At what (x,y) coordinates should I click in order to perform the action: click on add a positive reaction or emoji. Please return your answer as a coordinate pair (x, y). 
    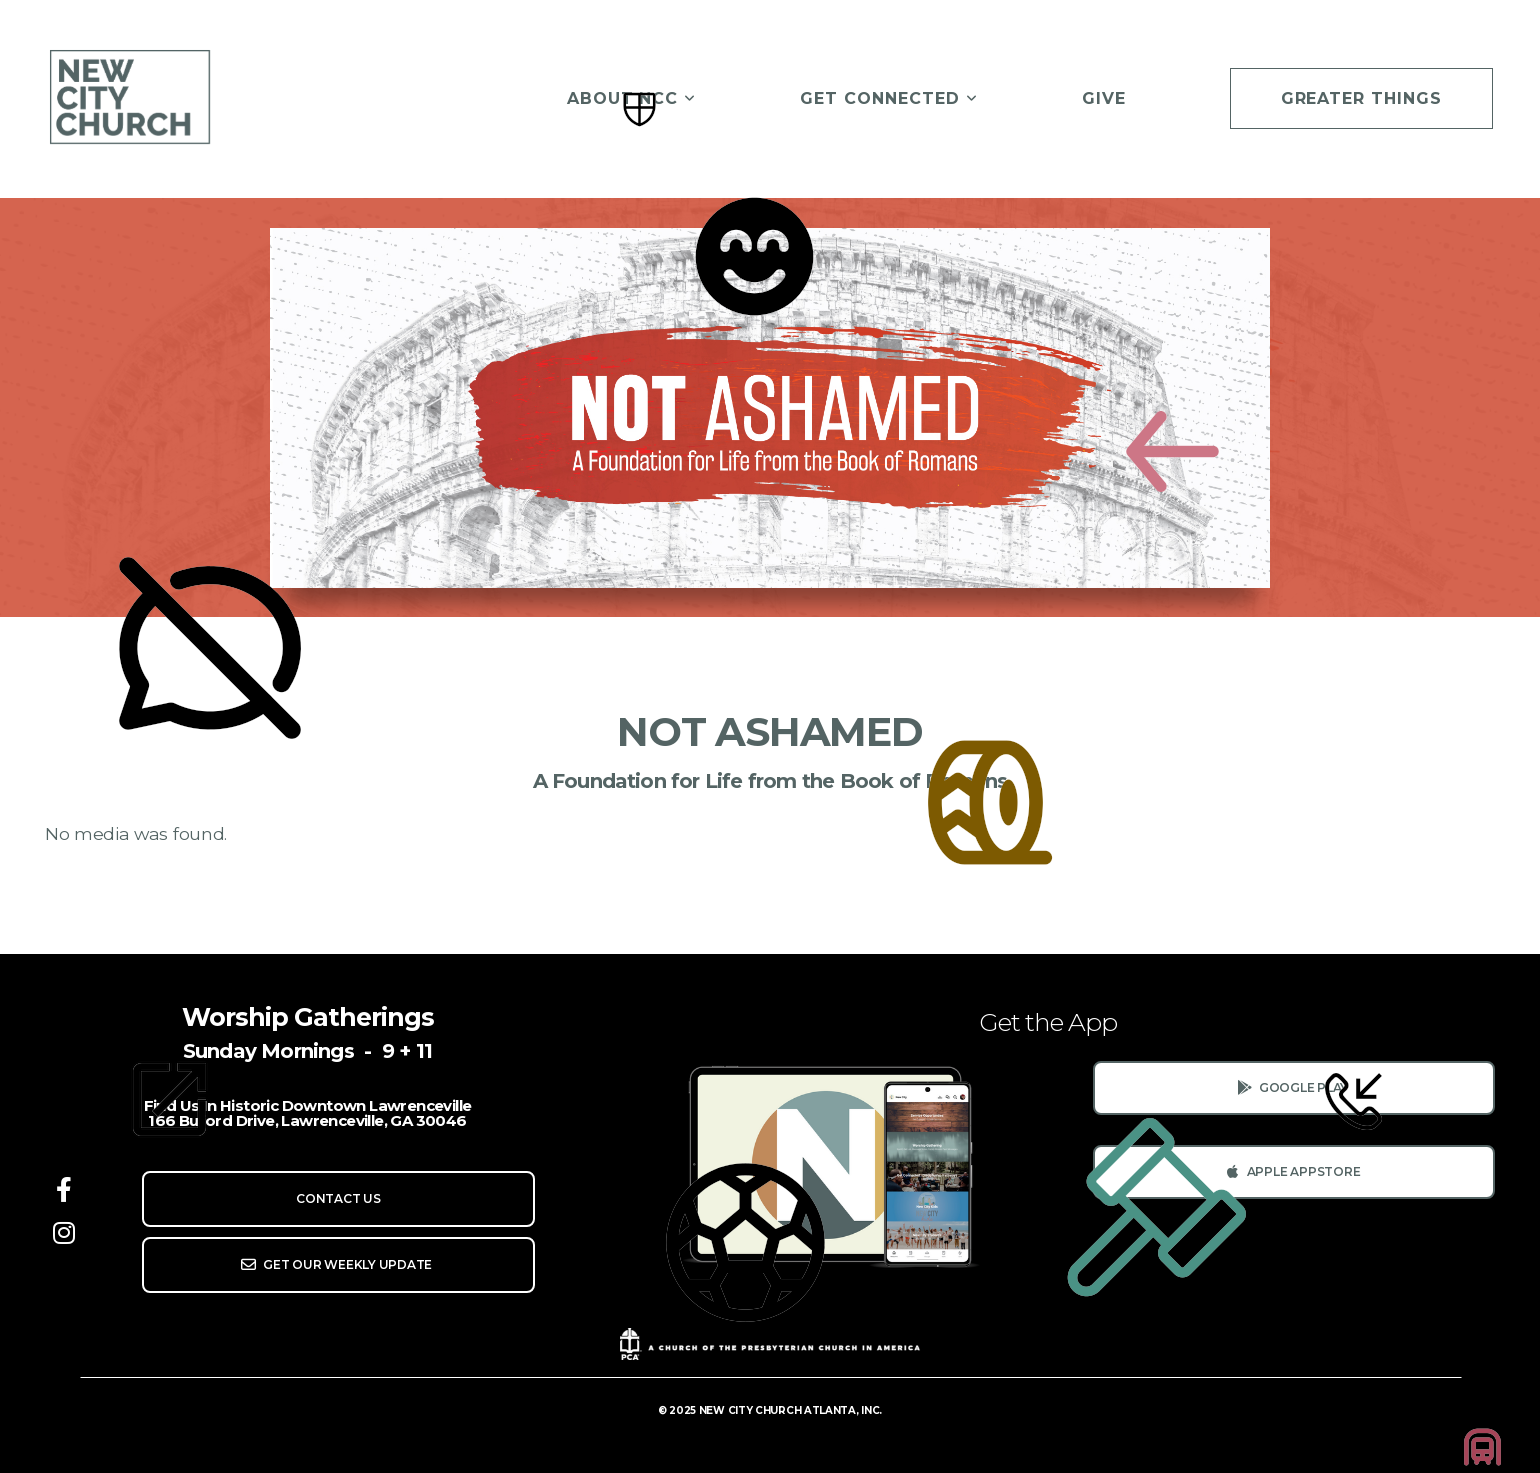
    Looking at the image, I should click on (754, 256).